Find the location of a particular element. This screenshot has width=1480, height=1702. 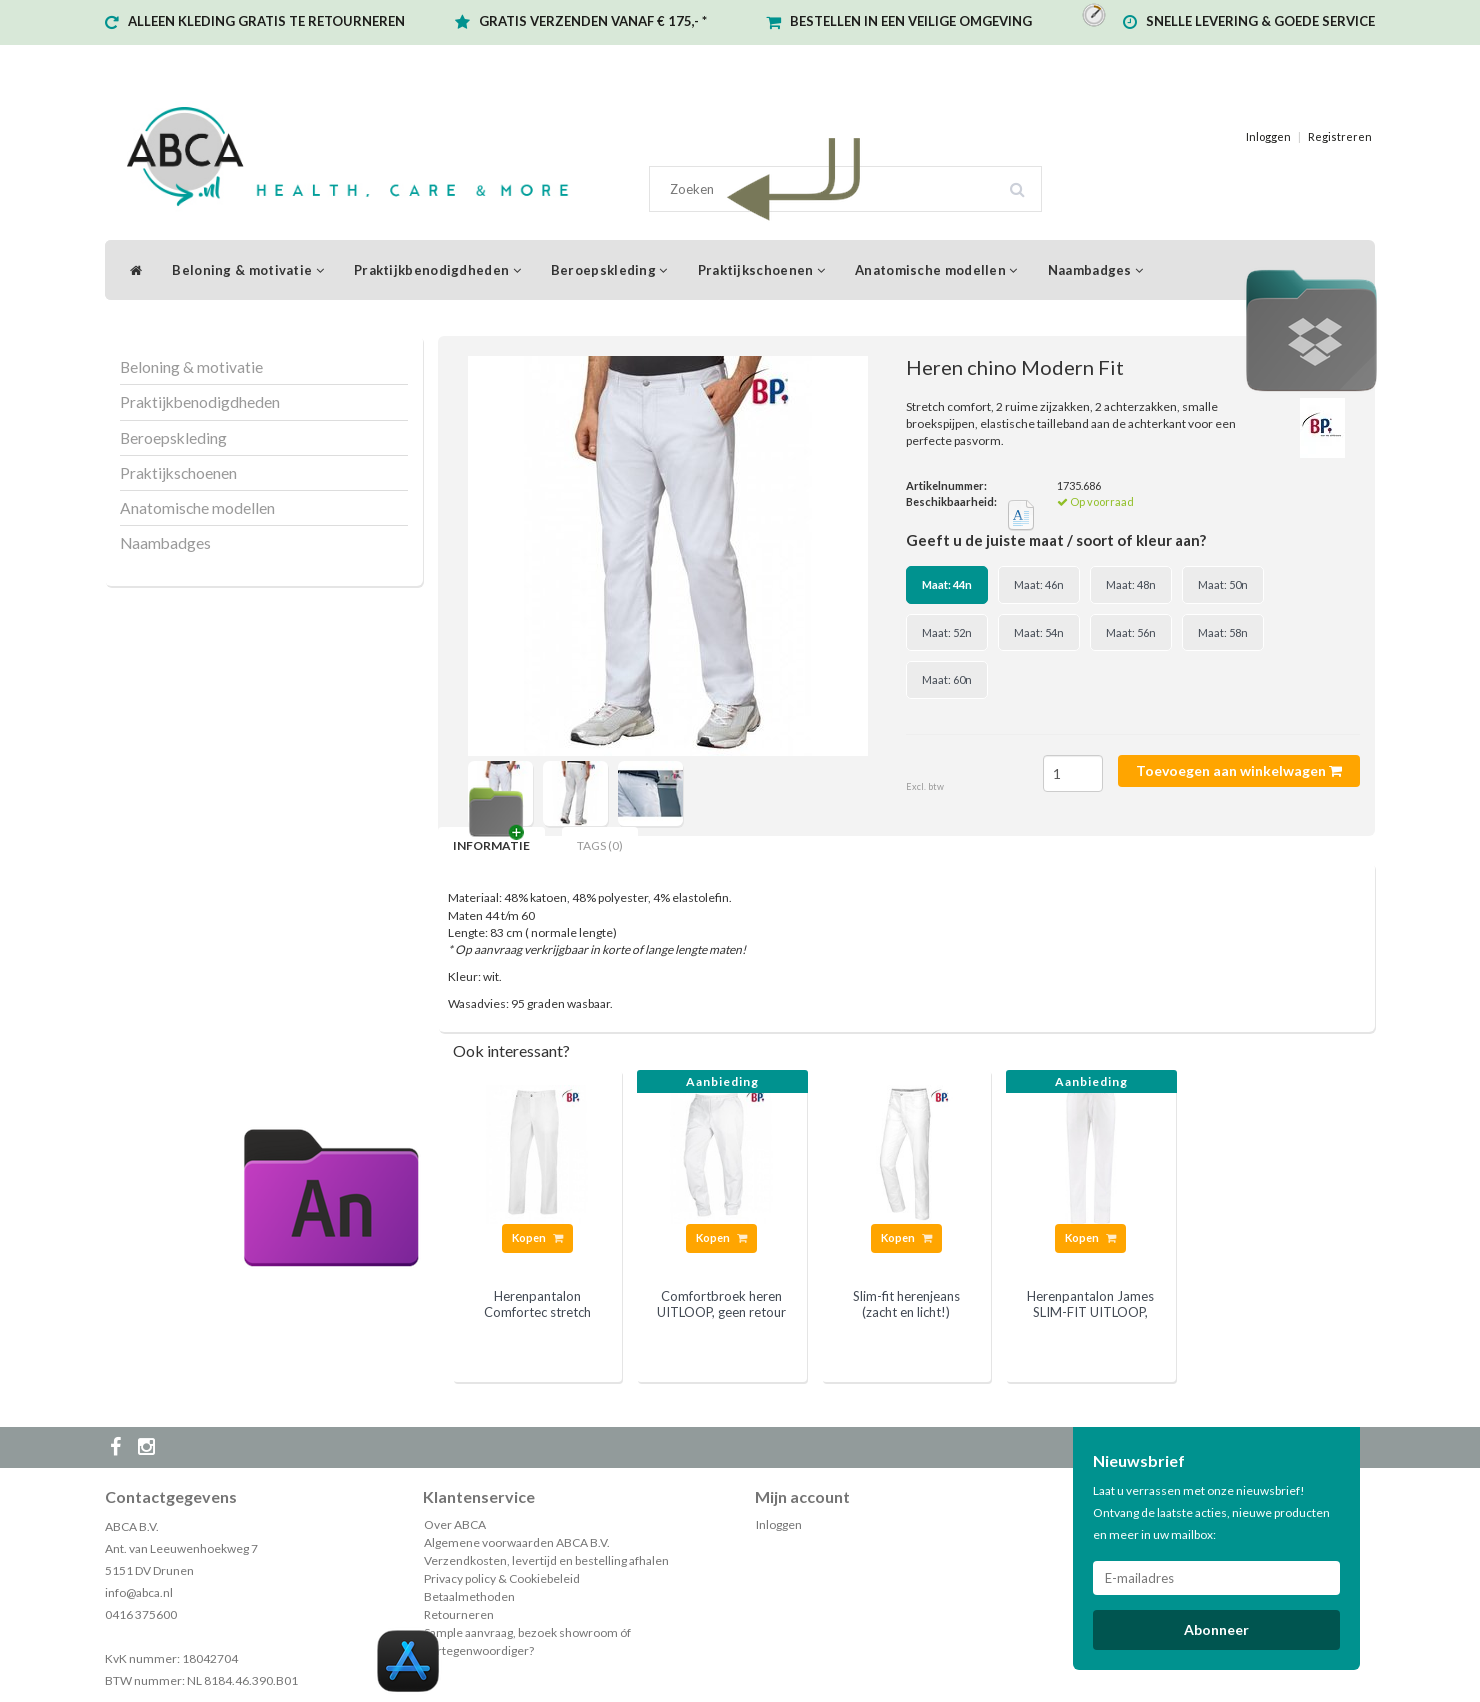

open the app store connect or developer tools is located at coordinates (408, 1661).